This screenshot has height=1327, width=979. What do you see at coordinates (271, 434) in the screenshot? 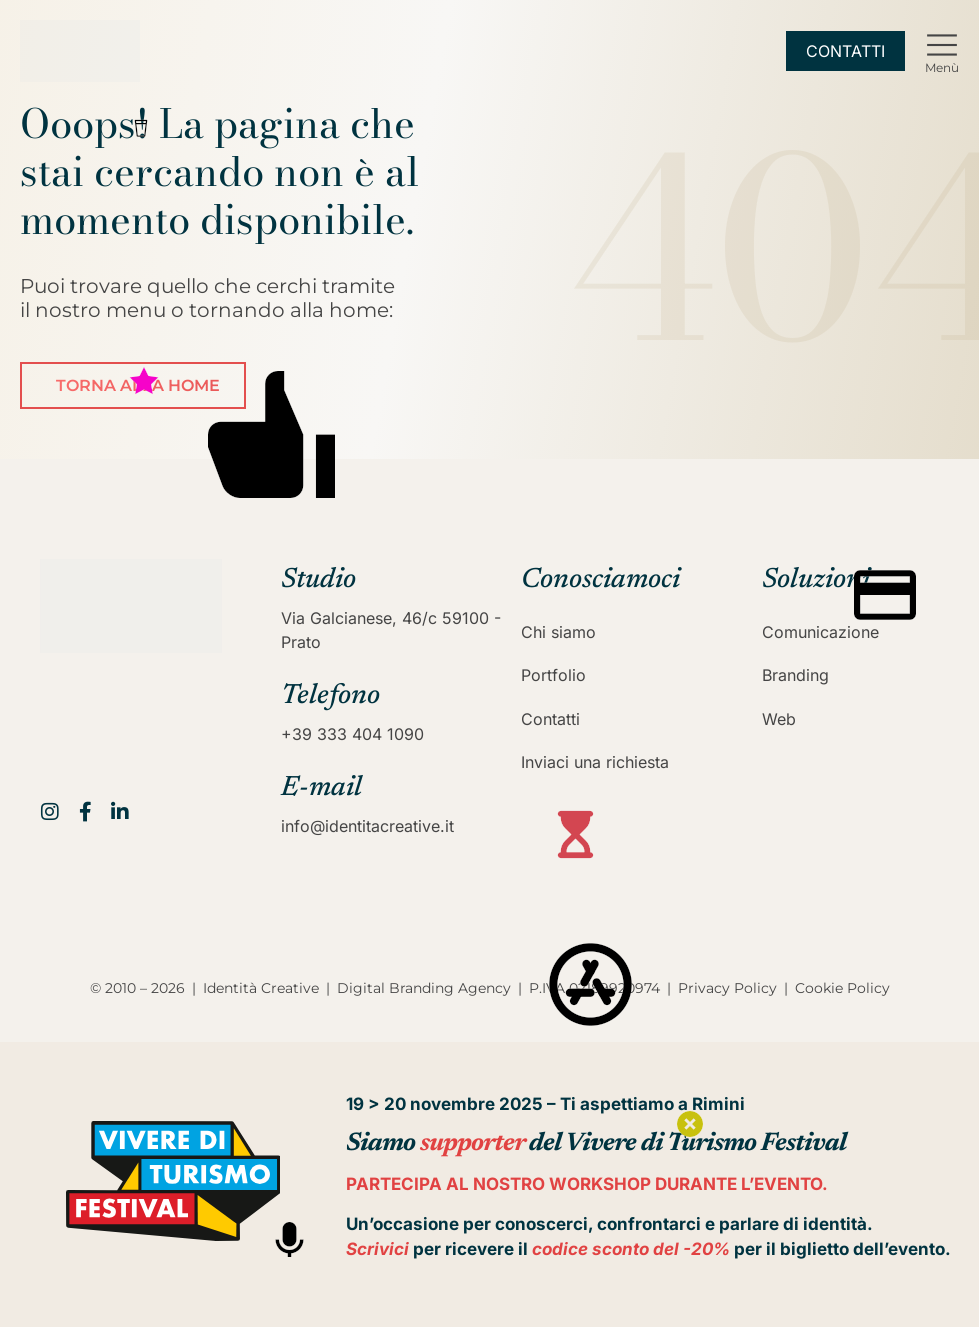
I see `like or approve this content` at bounding box center [271, 434].